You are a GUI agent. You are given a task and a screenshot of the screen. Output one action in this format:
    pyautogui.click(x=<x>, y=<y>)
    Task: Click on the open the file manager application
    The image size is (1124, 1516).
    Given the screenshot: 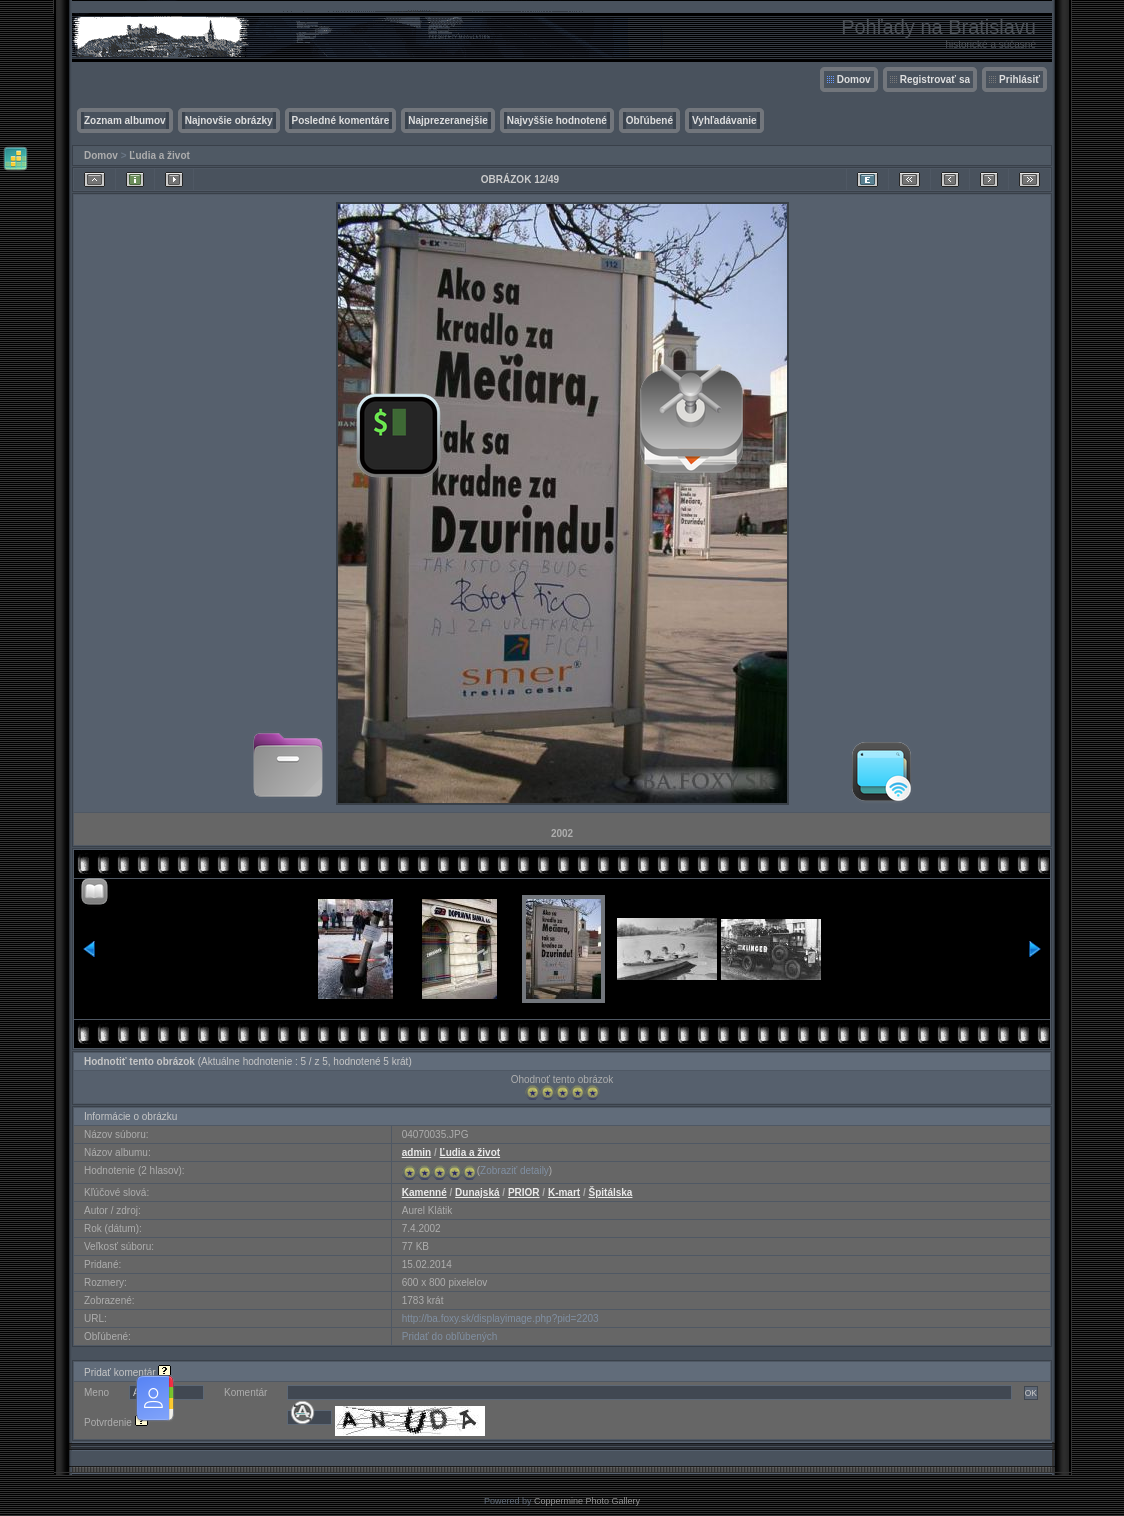 What is the action you would take?
    pyautogui.click(x=288, y=765)
    